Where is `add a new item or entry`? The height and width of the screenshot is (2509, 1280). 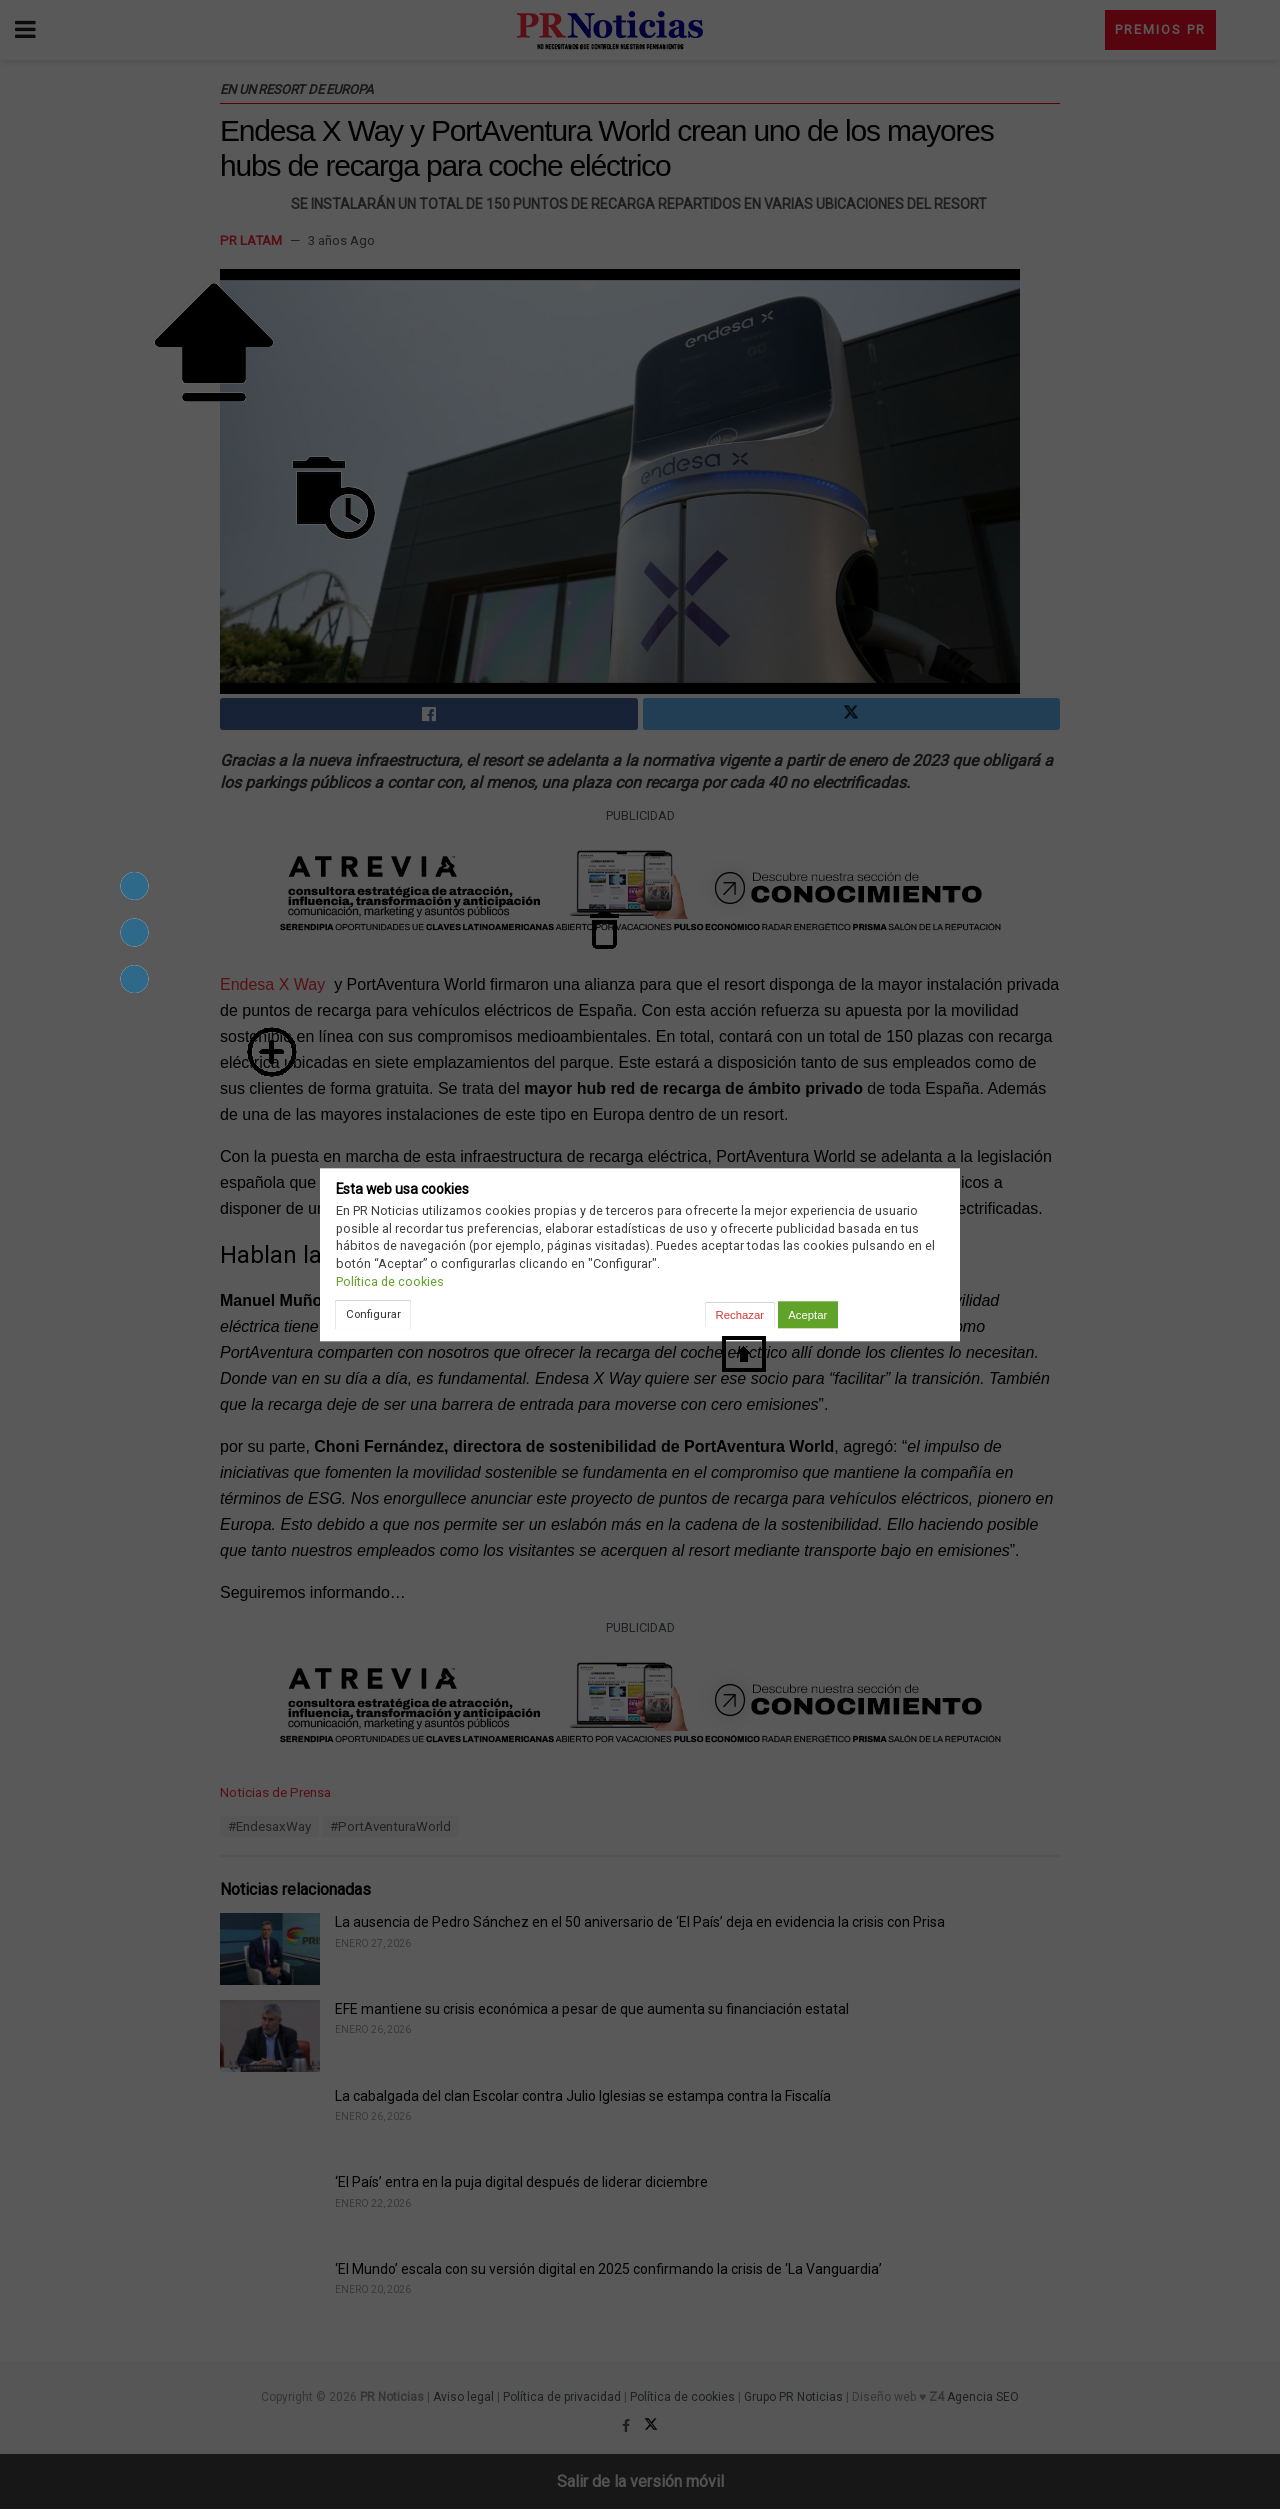
add a new item or entry is located at coordinates (272, 1052).